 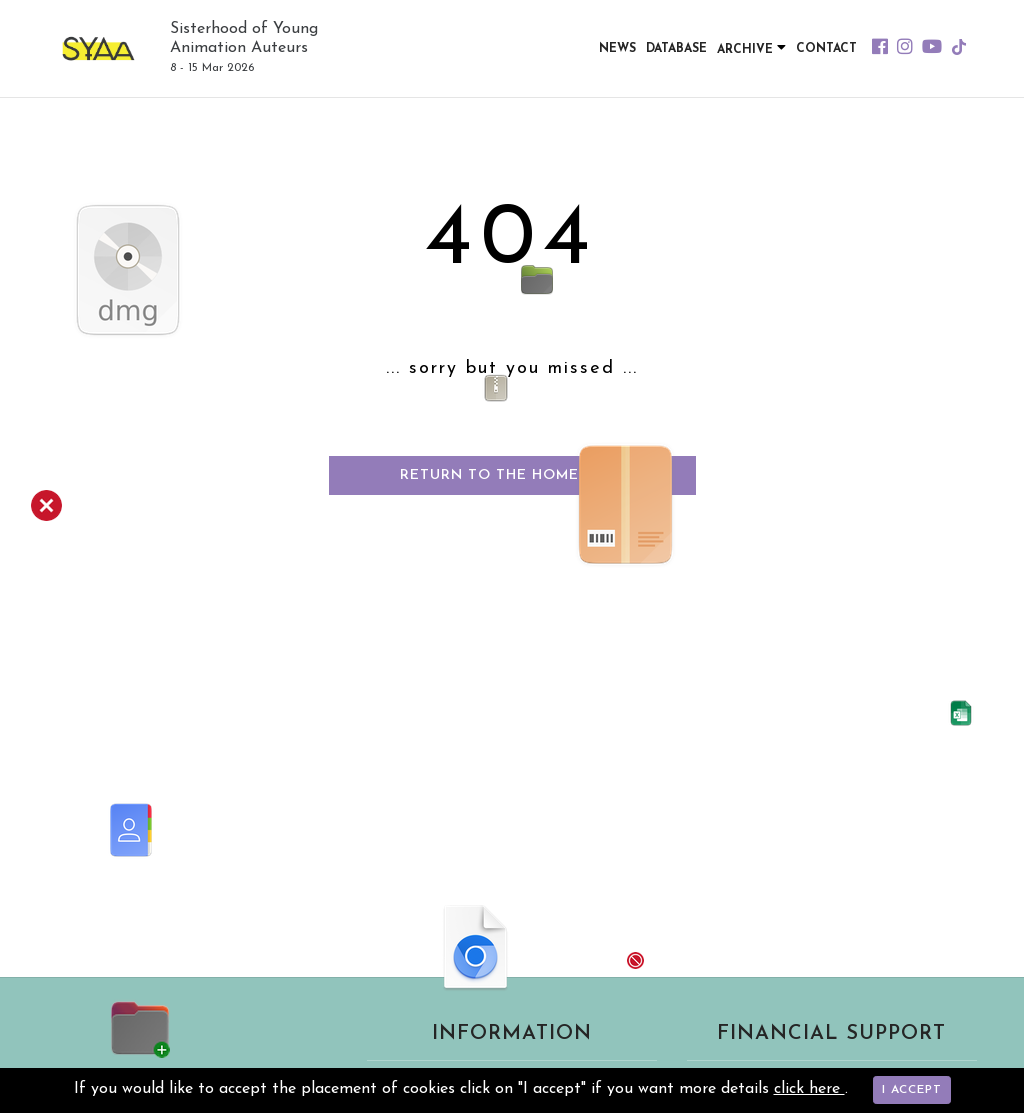 I want to click on open a document in chromium browser, so click(x=475, y=946).